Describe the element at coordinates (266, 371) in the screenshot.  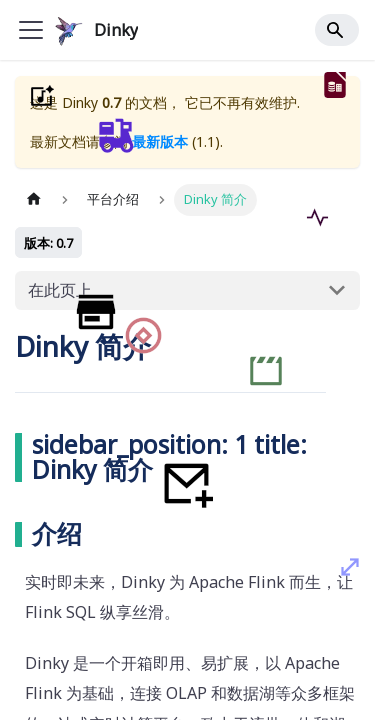
I see `access video or film editing tools` at that location.